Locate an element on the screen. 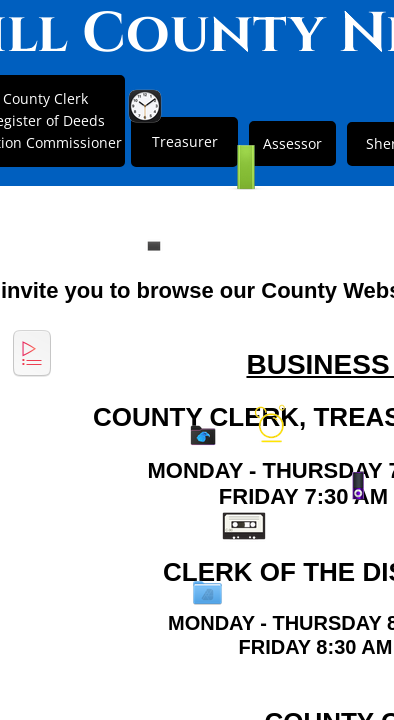 Image resolution: width=394 pixels, height=720 pixels. iPod nano device connected is located at coordinates (246, 168).